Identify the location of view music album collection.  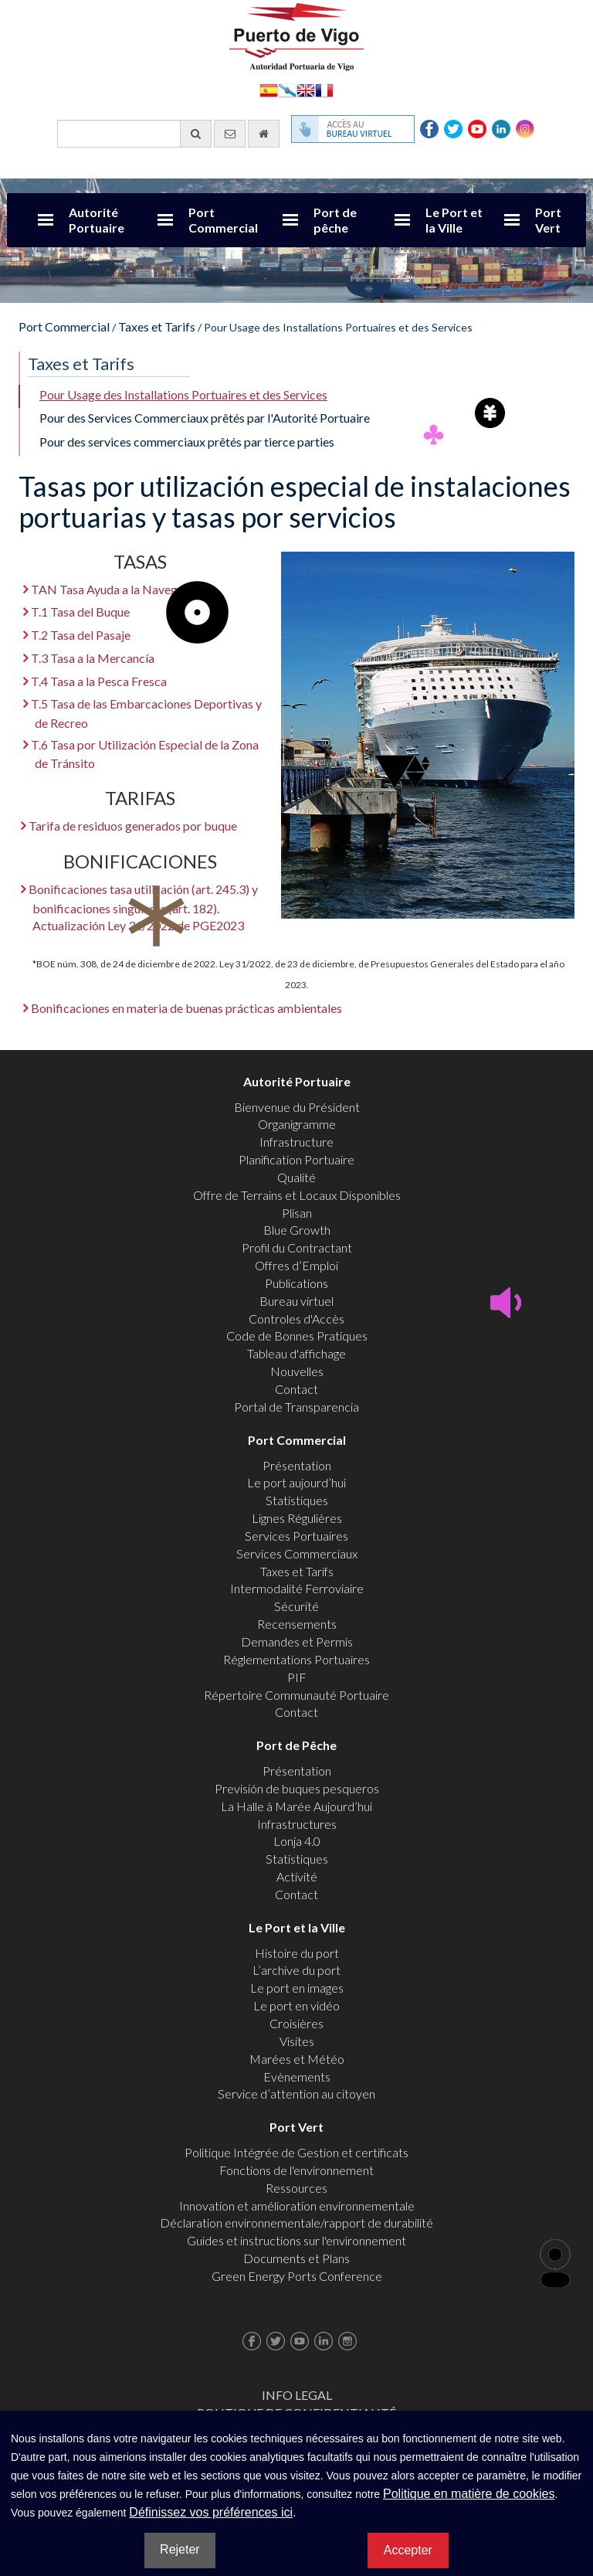
(197, 612).